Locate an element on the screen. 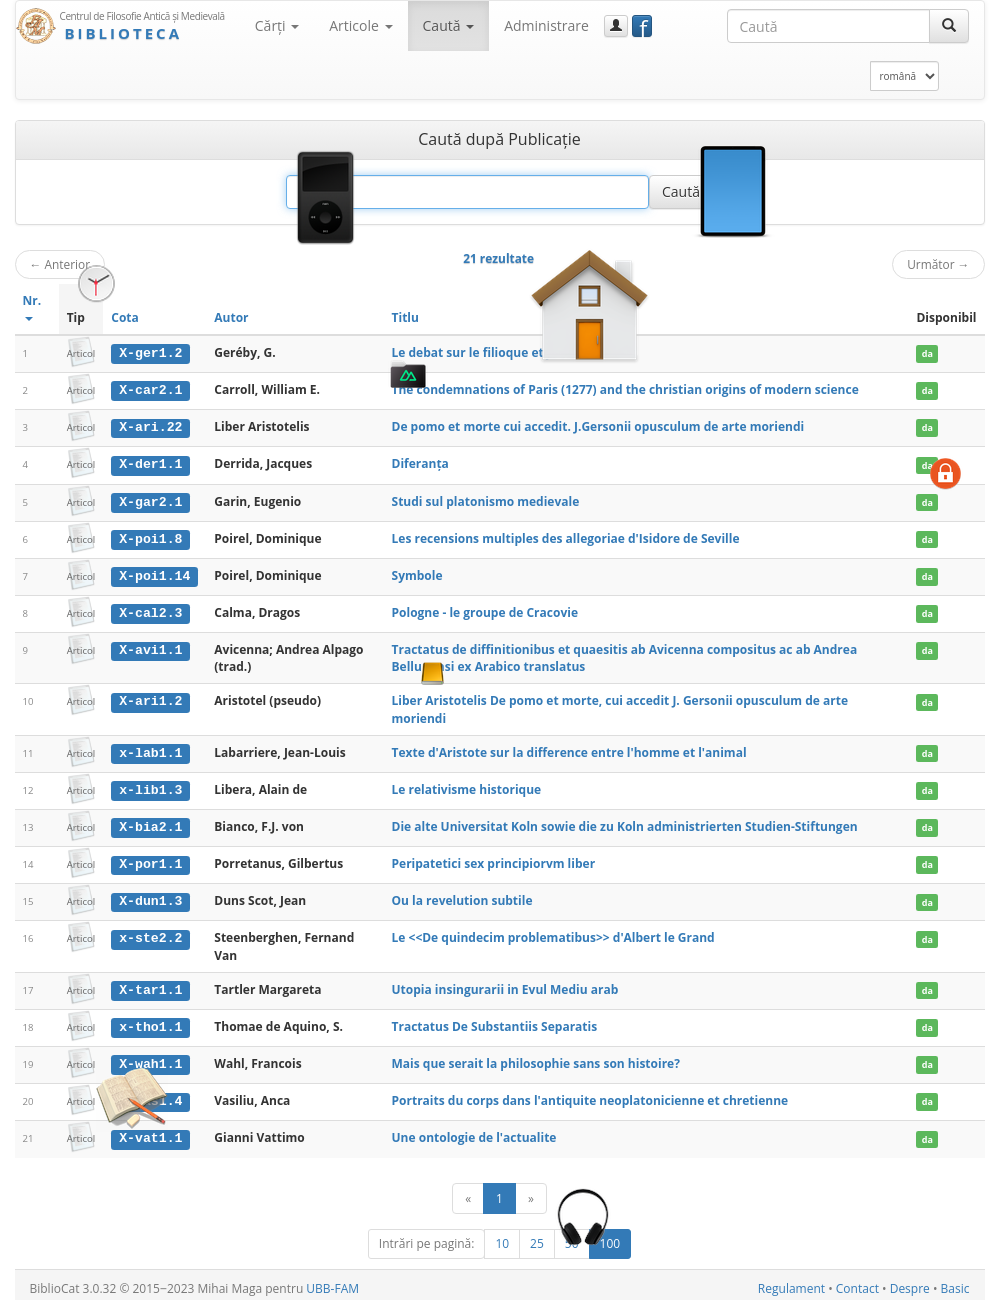  access external USB hard drive is located at coordinates (432, 673).